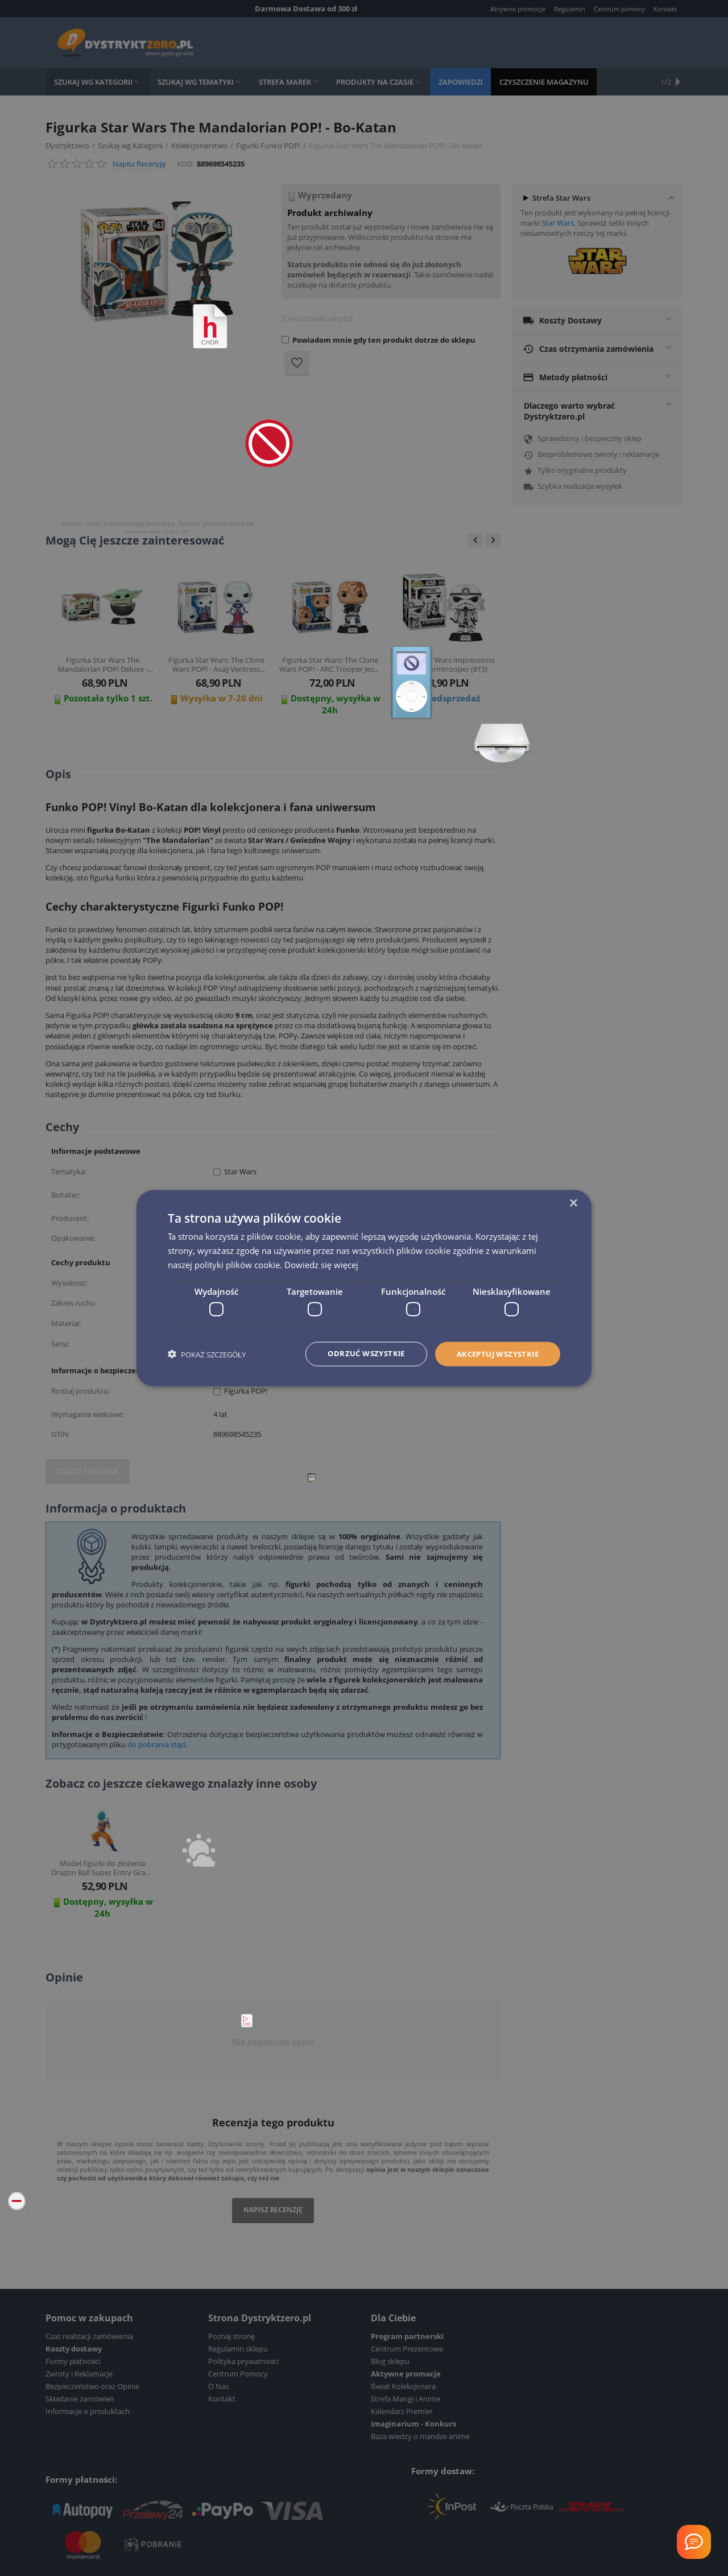  I want to click on iPod mini device not connected or unavailable, so click(411, 683).